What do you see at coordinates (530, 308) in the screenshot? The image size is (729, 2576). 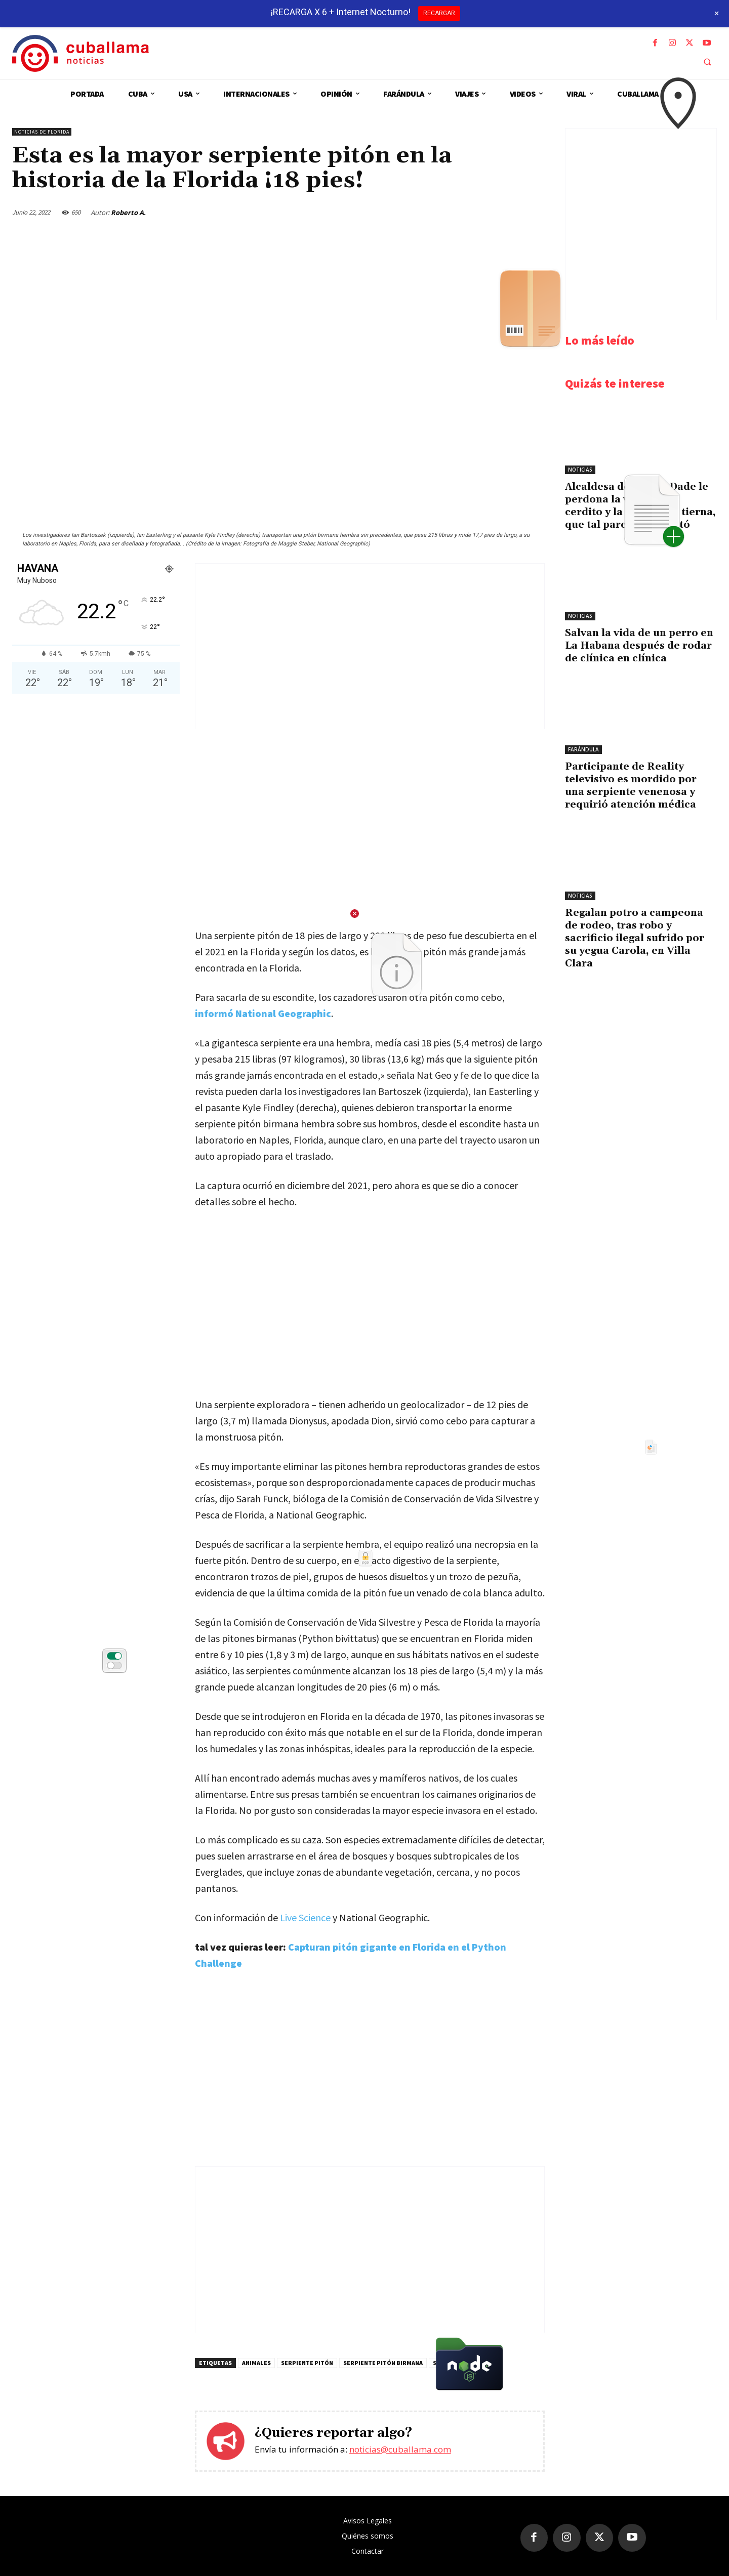 I see `compressed or archived file type indicator` at bounding box center [530, 308].